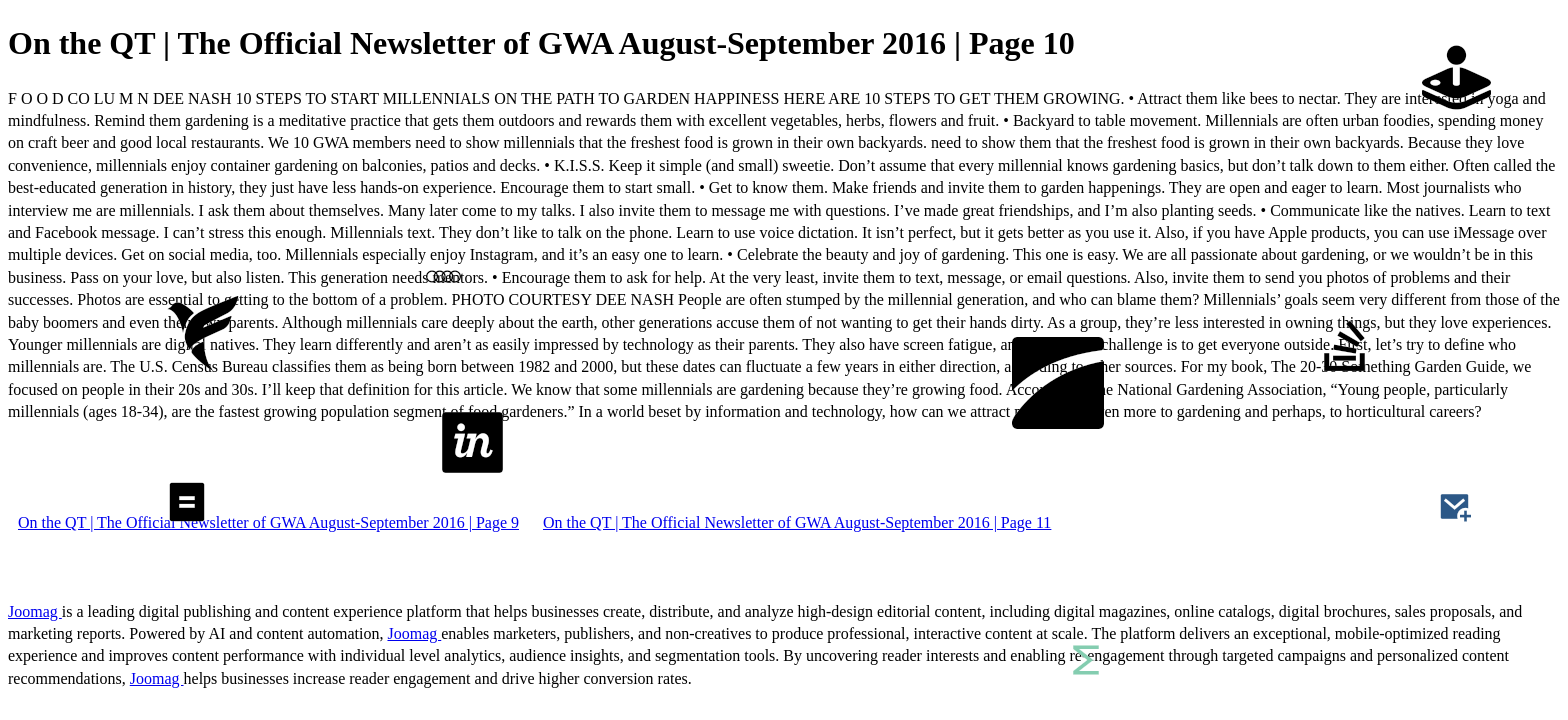 The image size is (1568, 720). Describe the element at coordinates (1086, 660) in the screenshot. I see `insert a mathematical sum or formula` at that location.